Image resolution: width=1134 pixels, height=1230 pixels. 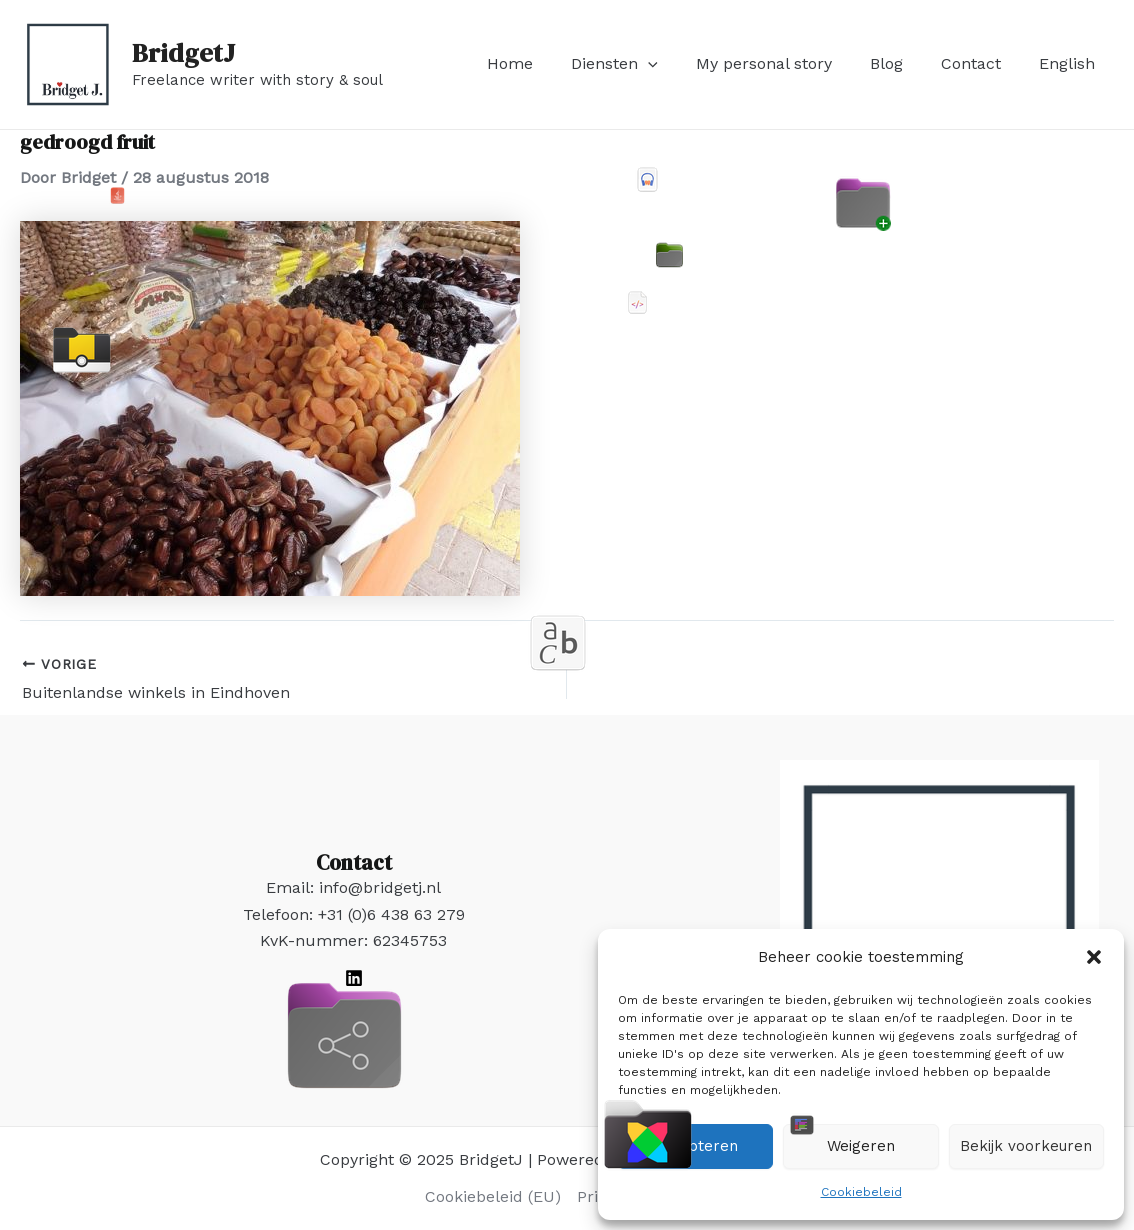 I want to click on folder containing haxe flixel game engine projects, so click(x=647, y=1136).